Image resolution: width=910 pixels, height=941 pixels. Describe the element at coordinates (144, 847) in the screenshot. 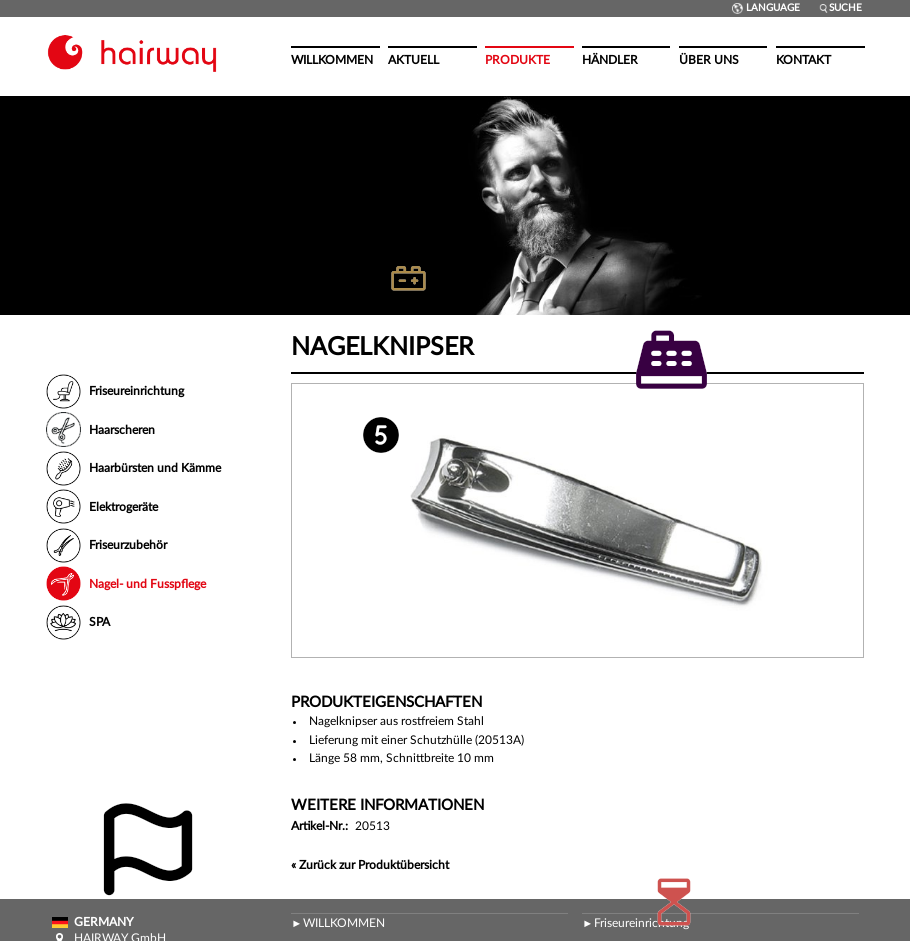

I see `flag or mark an item for follow-up` at that location.